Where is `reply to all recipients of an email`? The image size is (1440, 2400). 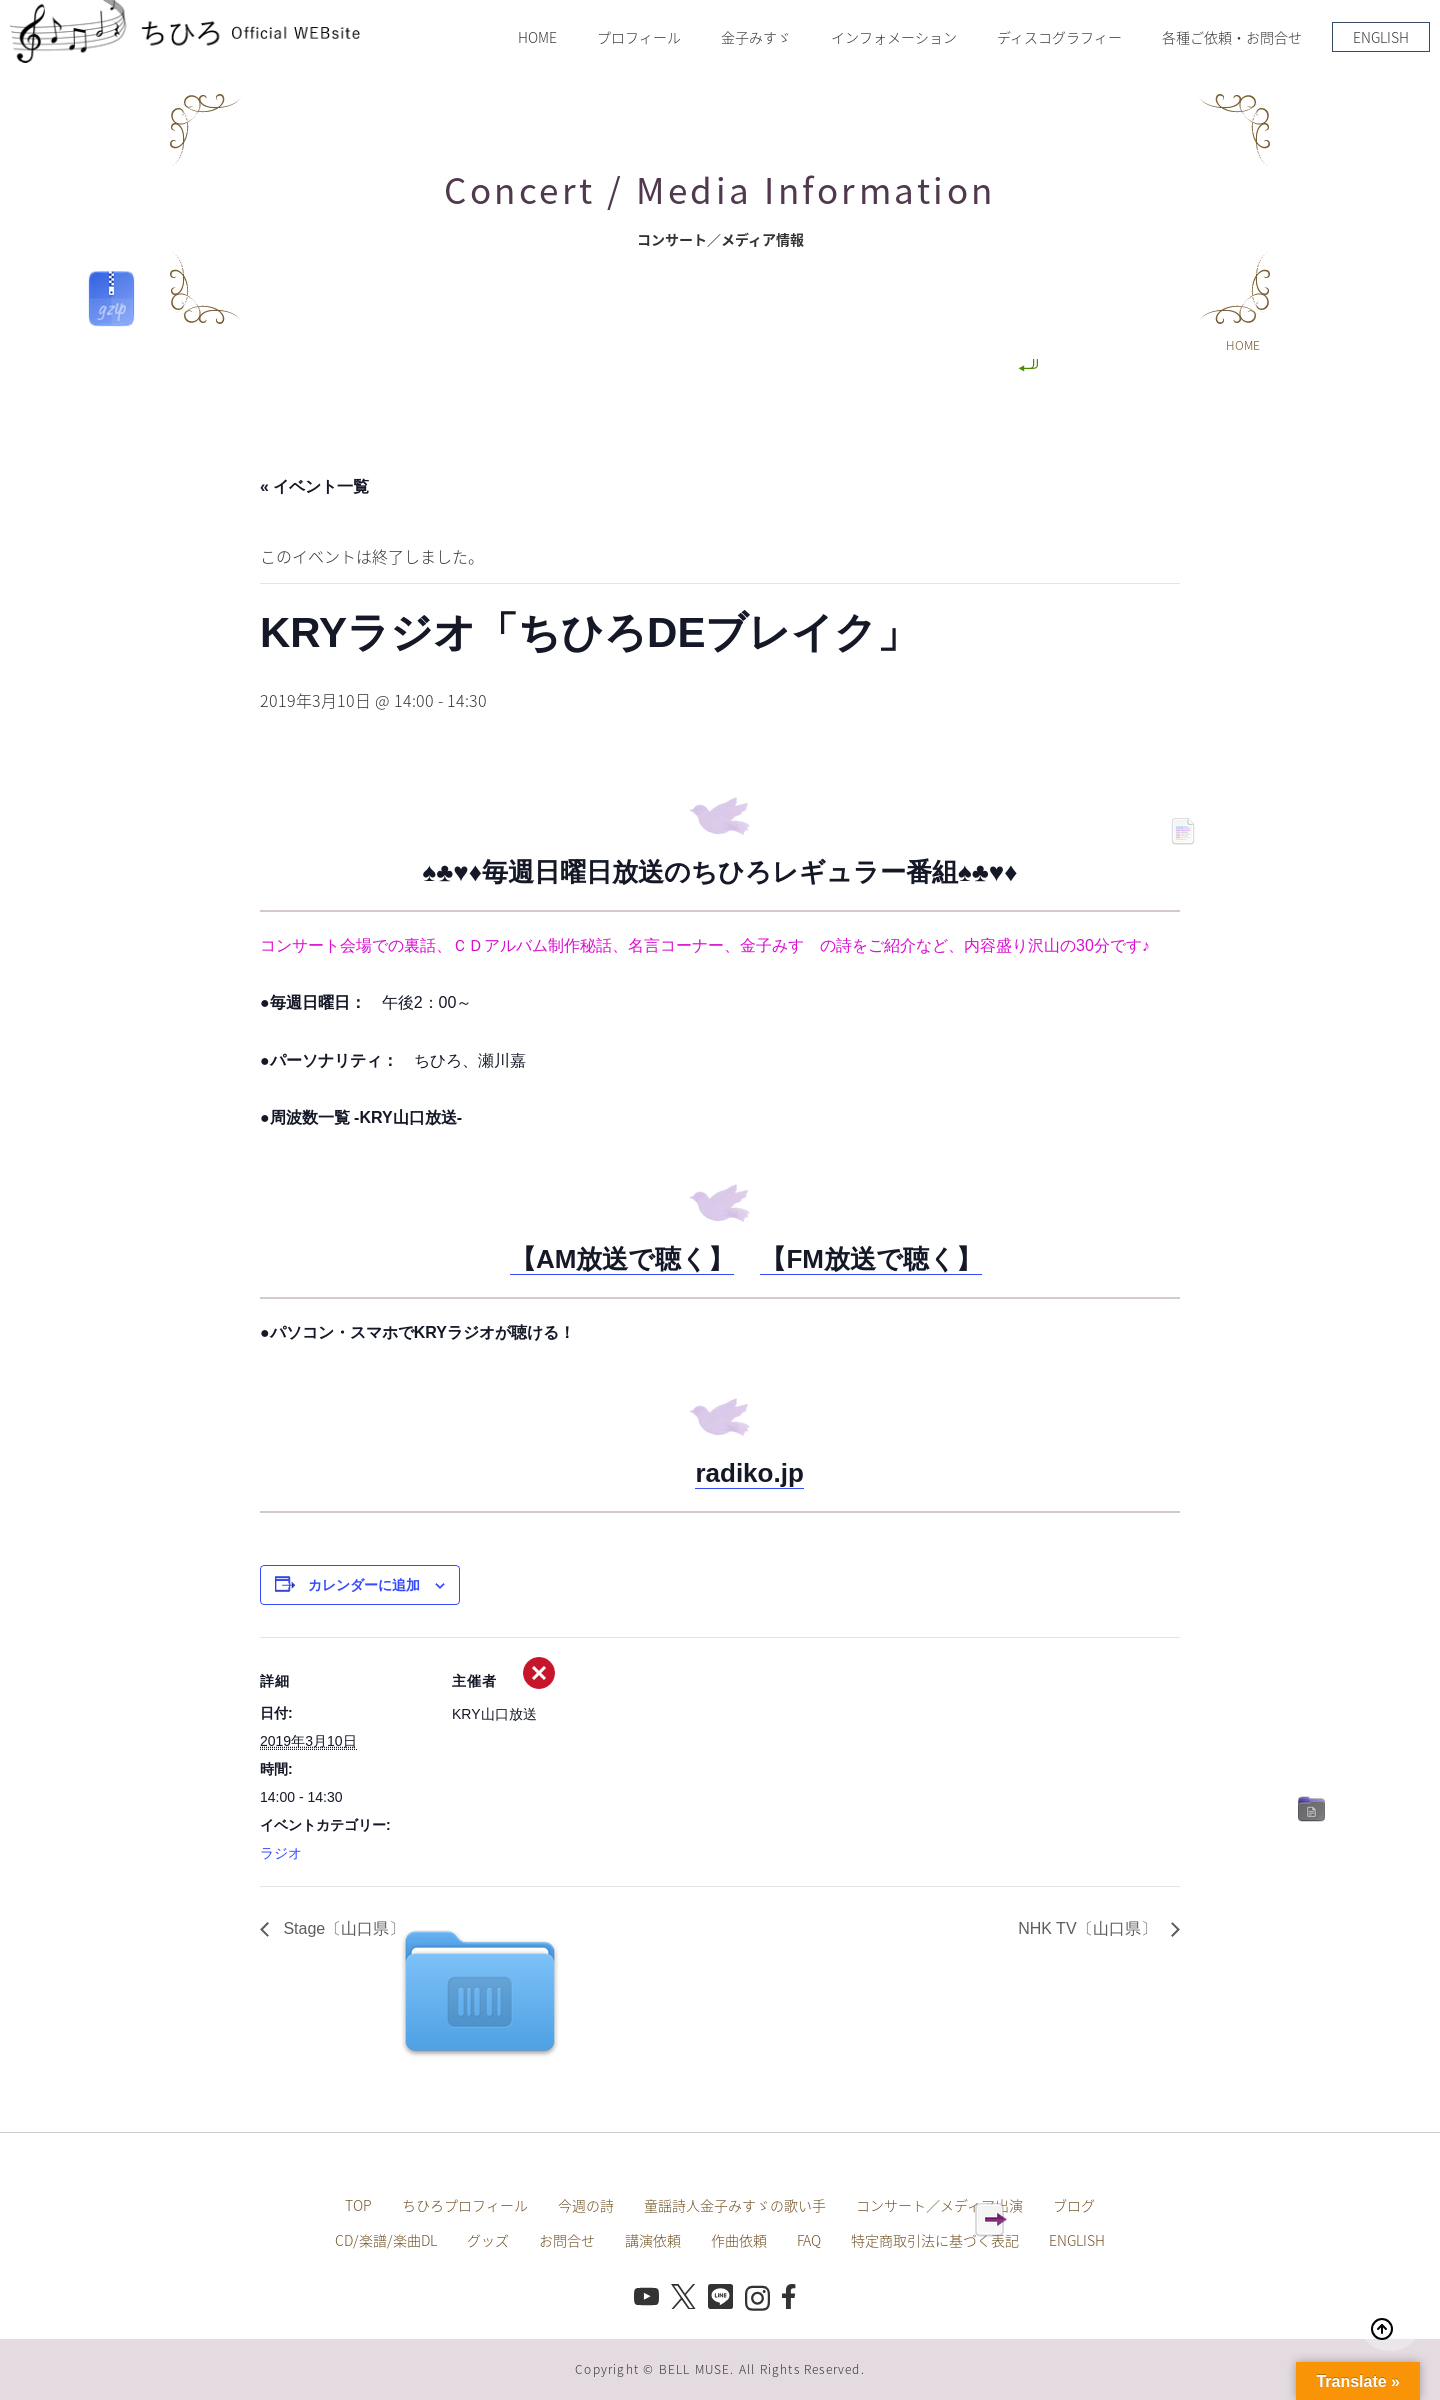
reply to all recipients of an email is located at coordinates (1028, 364).